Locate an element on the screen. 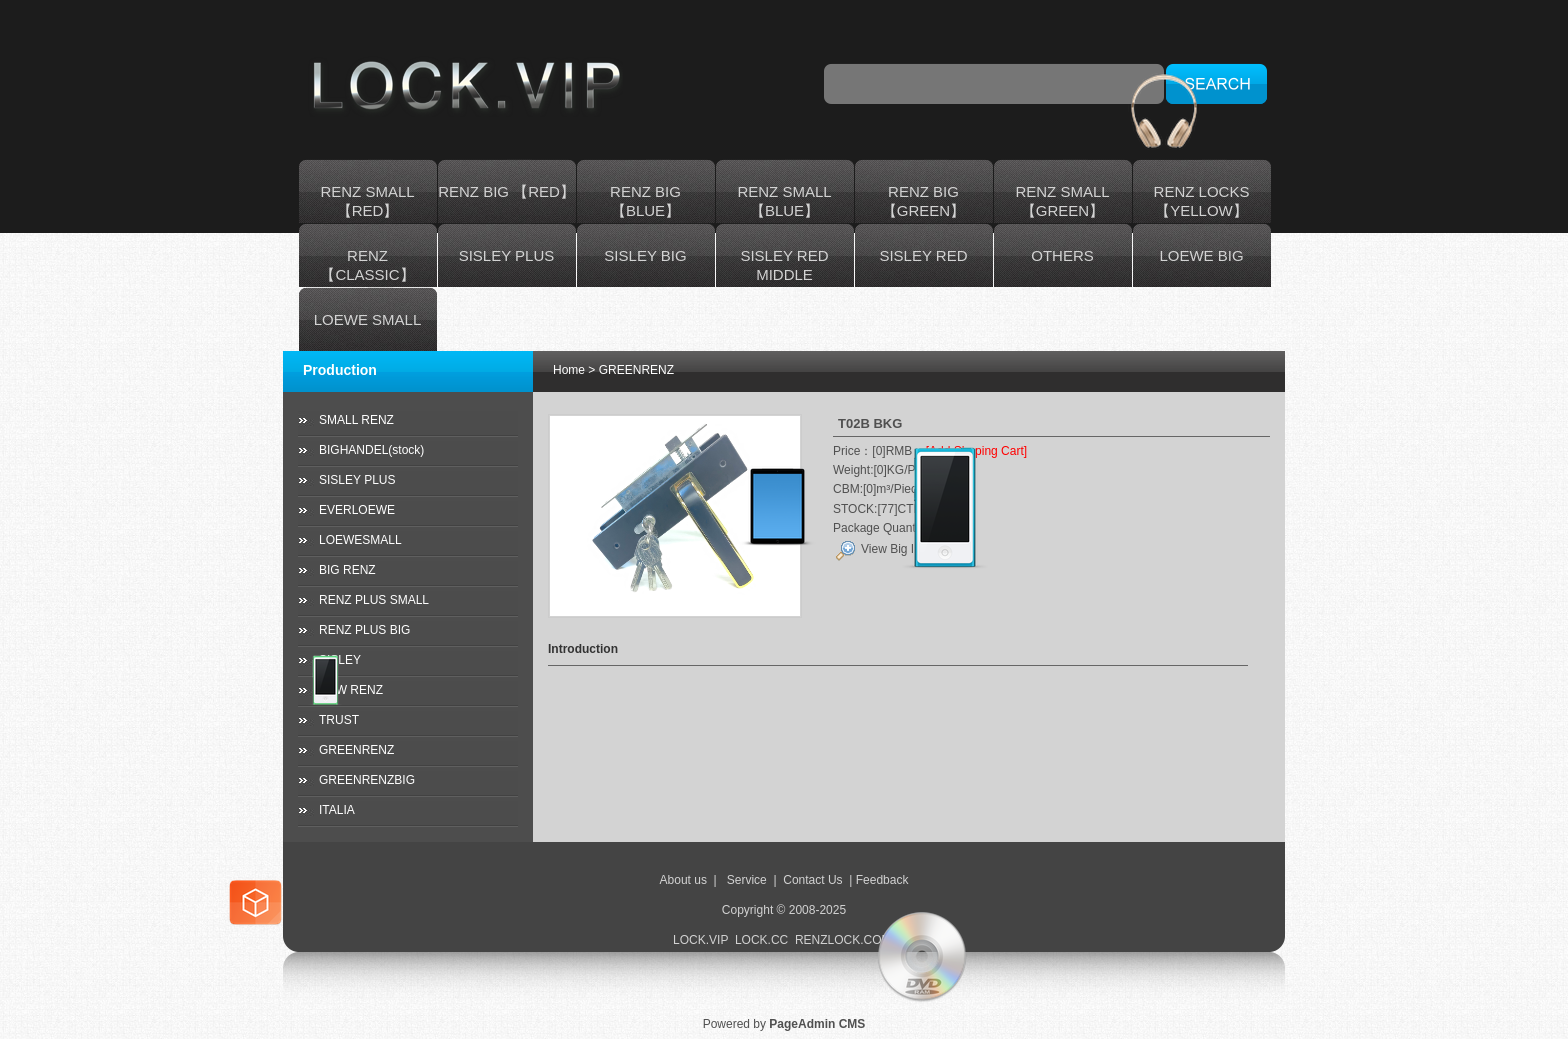 The width and height of the screenshot is (1568, 1039). connect bluetooth headphones is located at coordinates (1164, 111).